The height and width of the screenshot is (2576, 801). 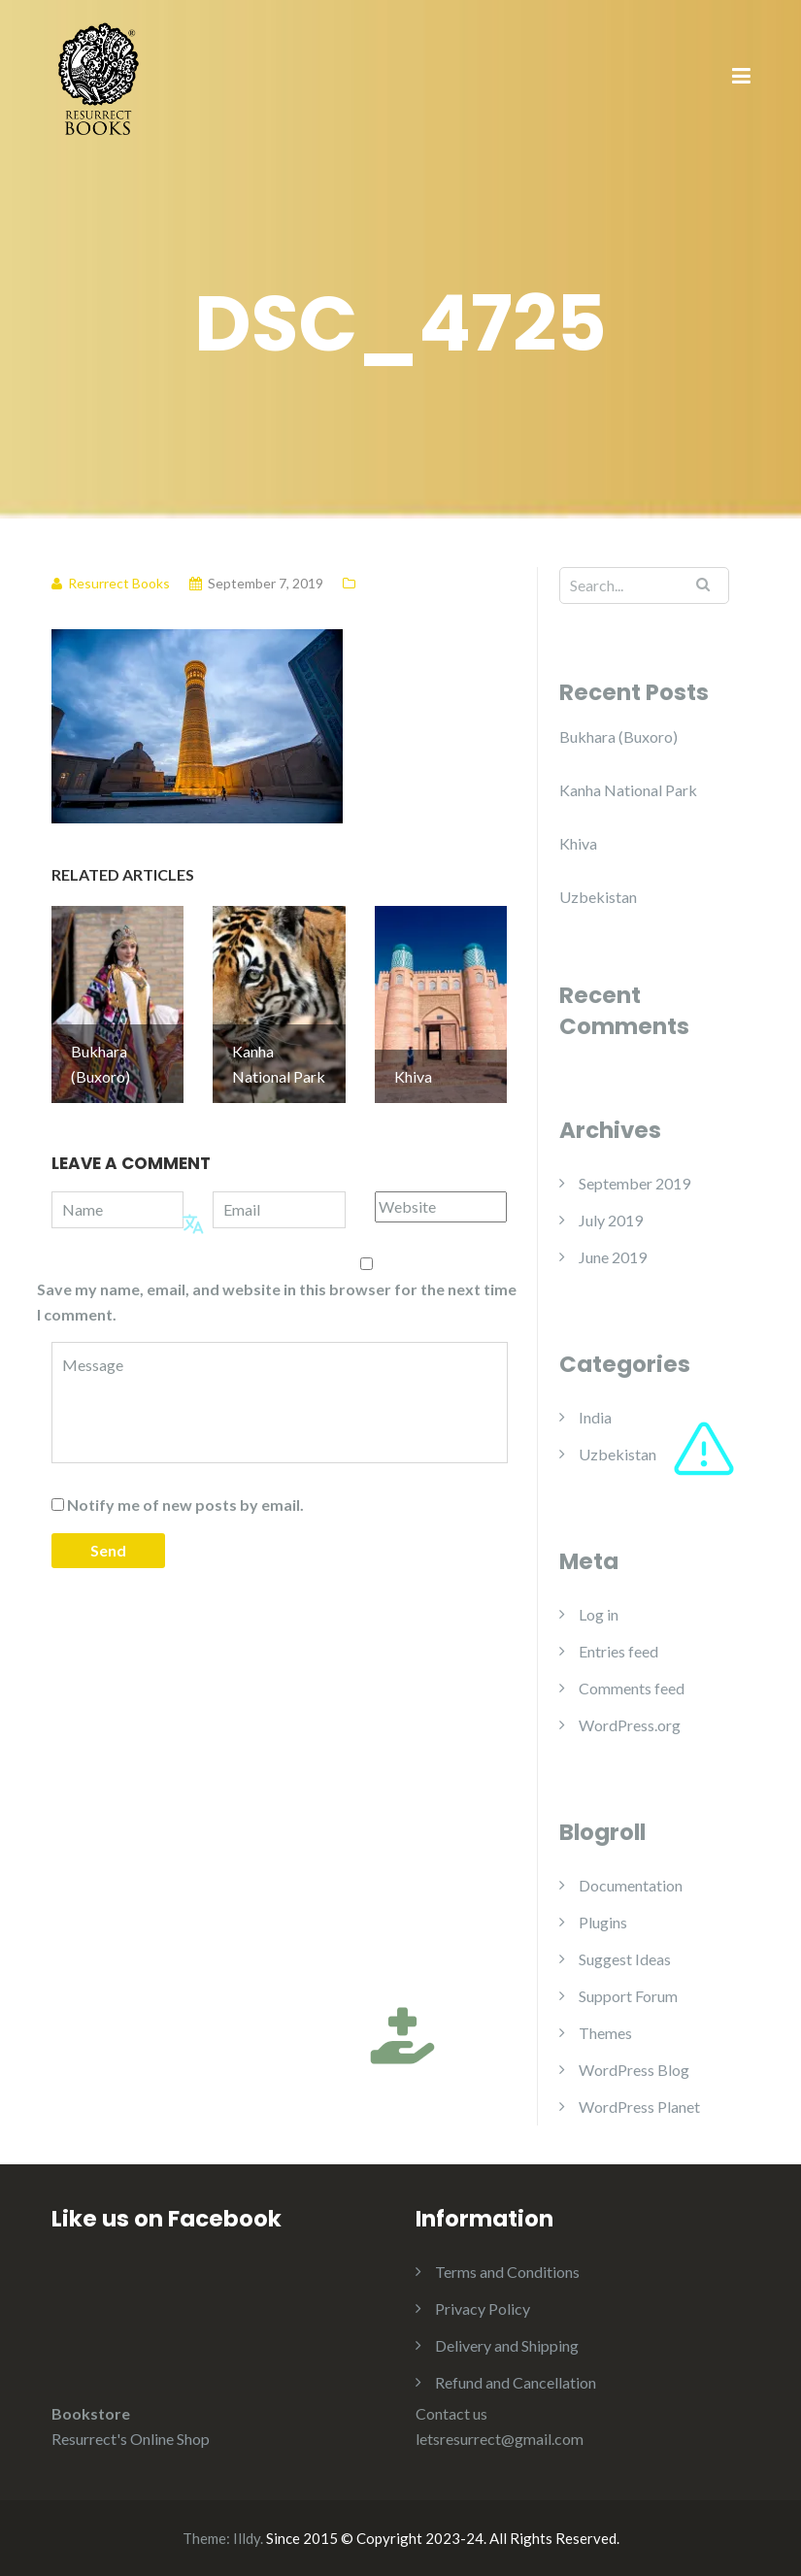 What do you see at coordinates (704, 1450) in the screenshot?
I see `indicates a warning or caution state` at bounding box center [704, 1450].